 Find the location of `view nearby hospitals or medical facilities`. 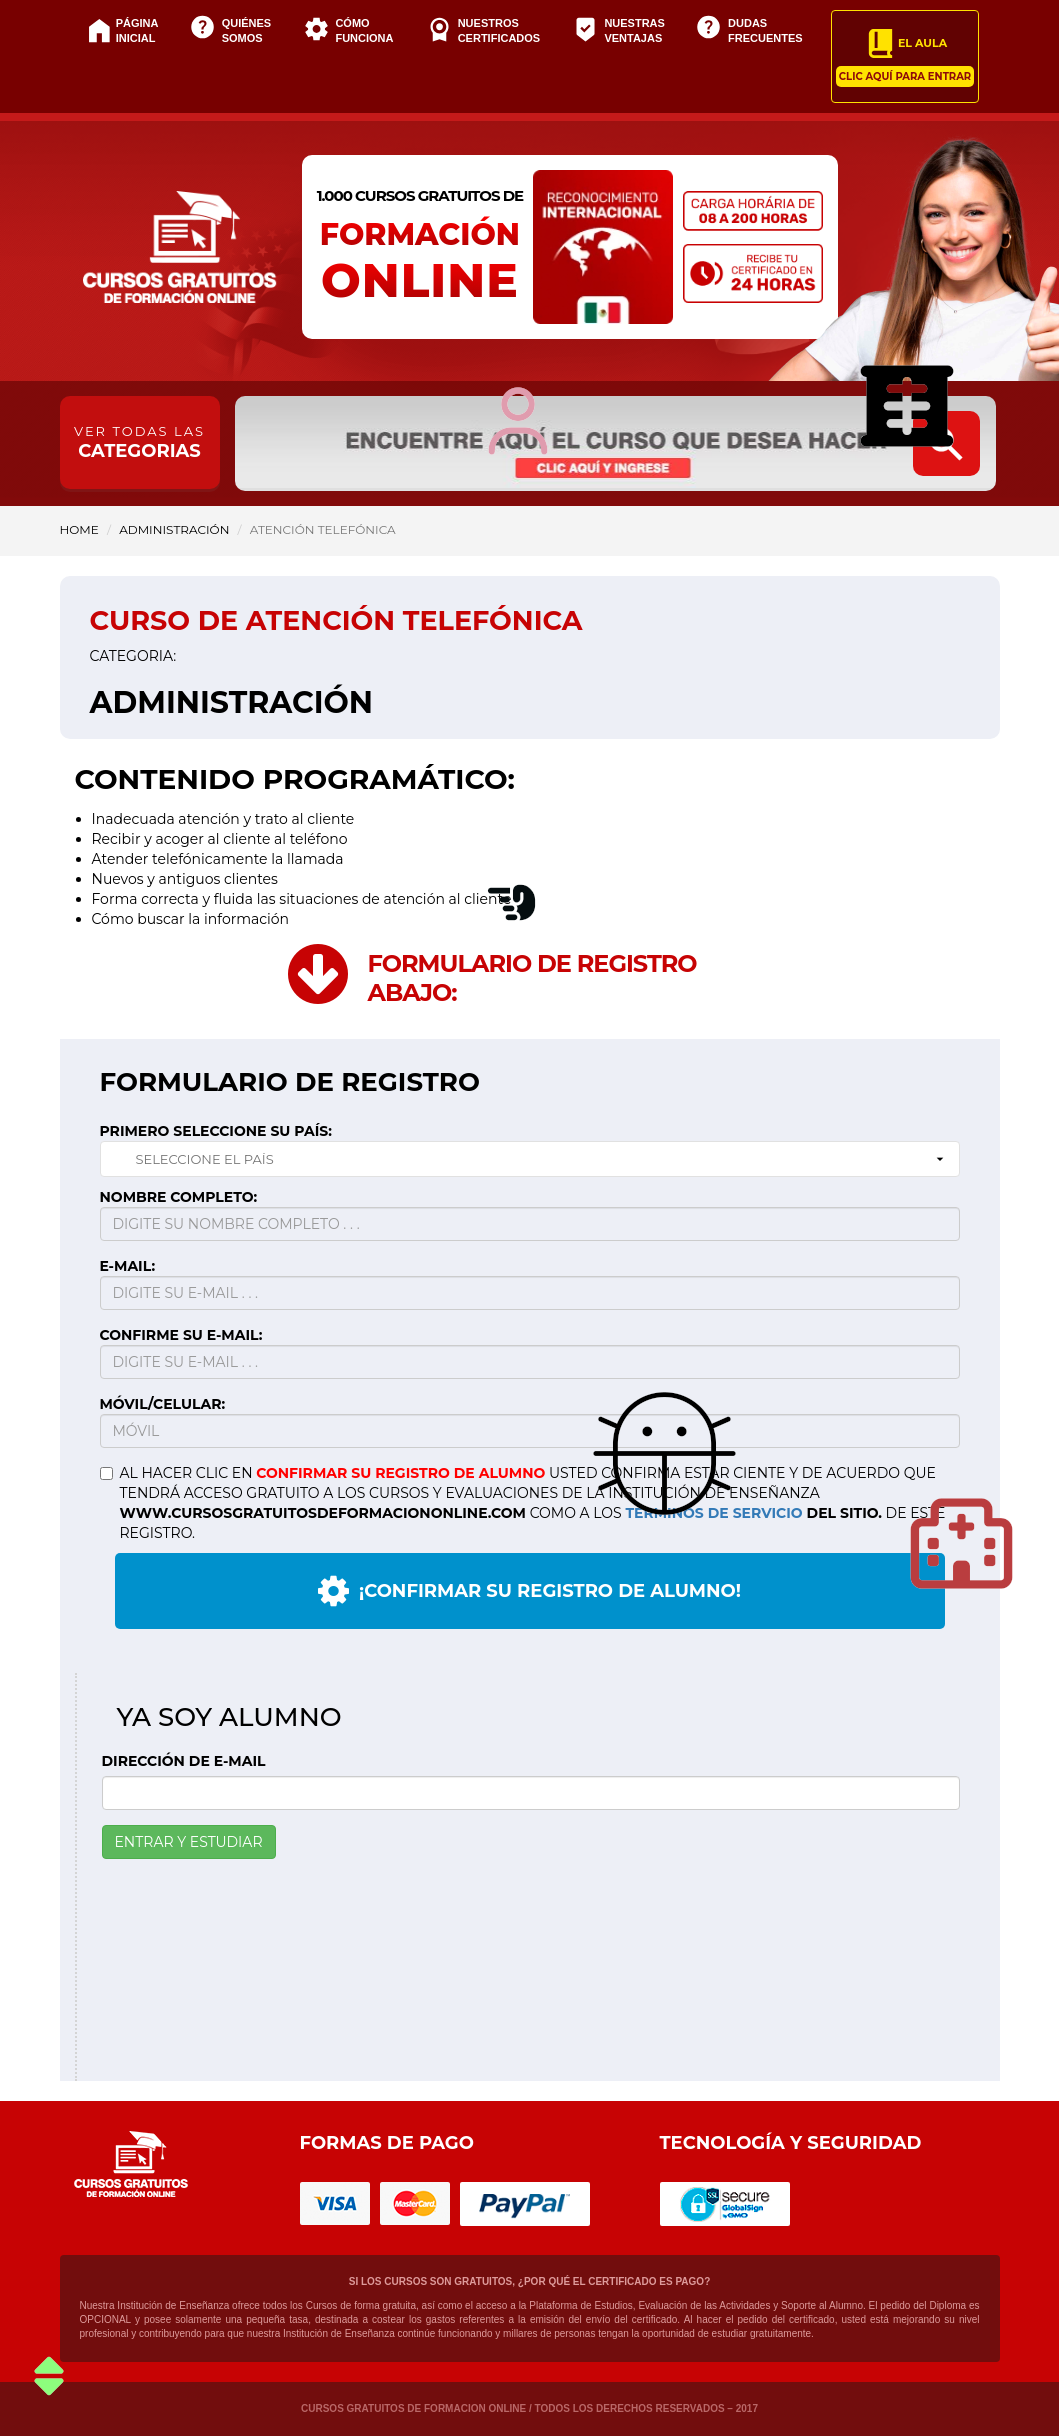

view nearby hospitals or medical facilities is located at coordinates (961, 1543).